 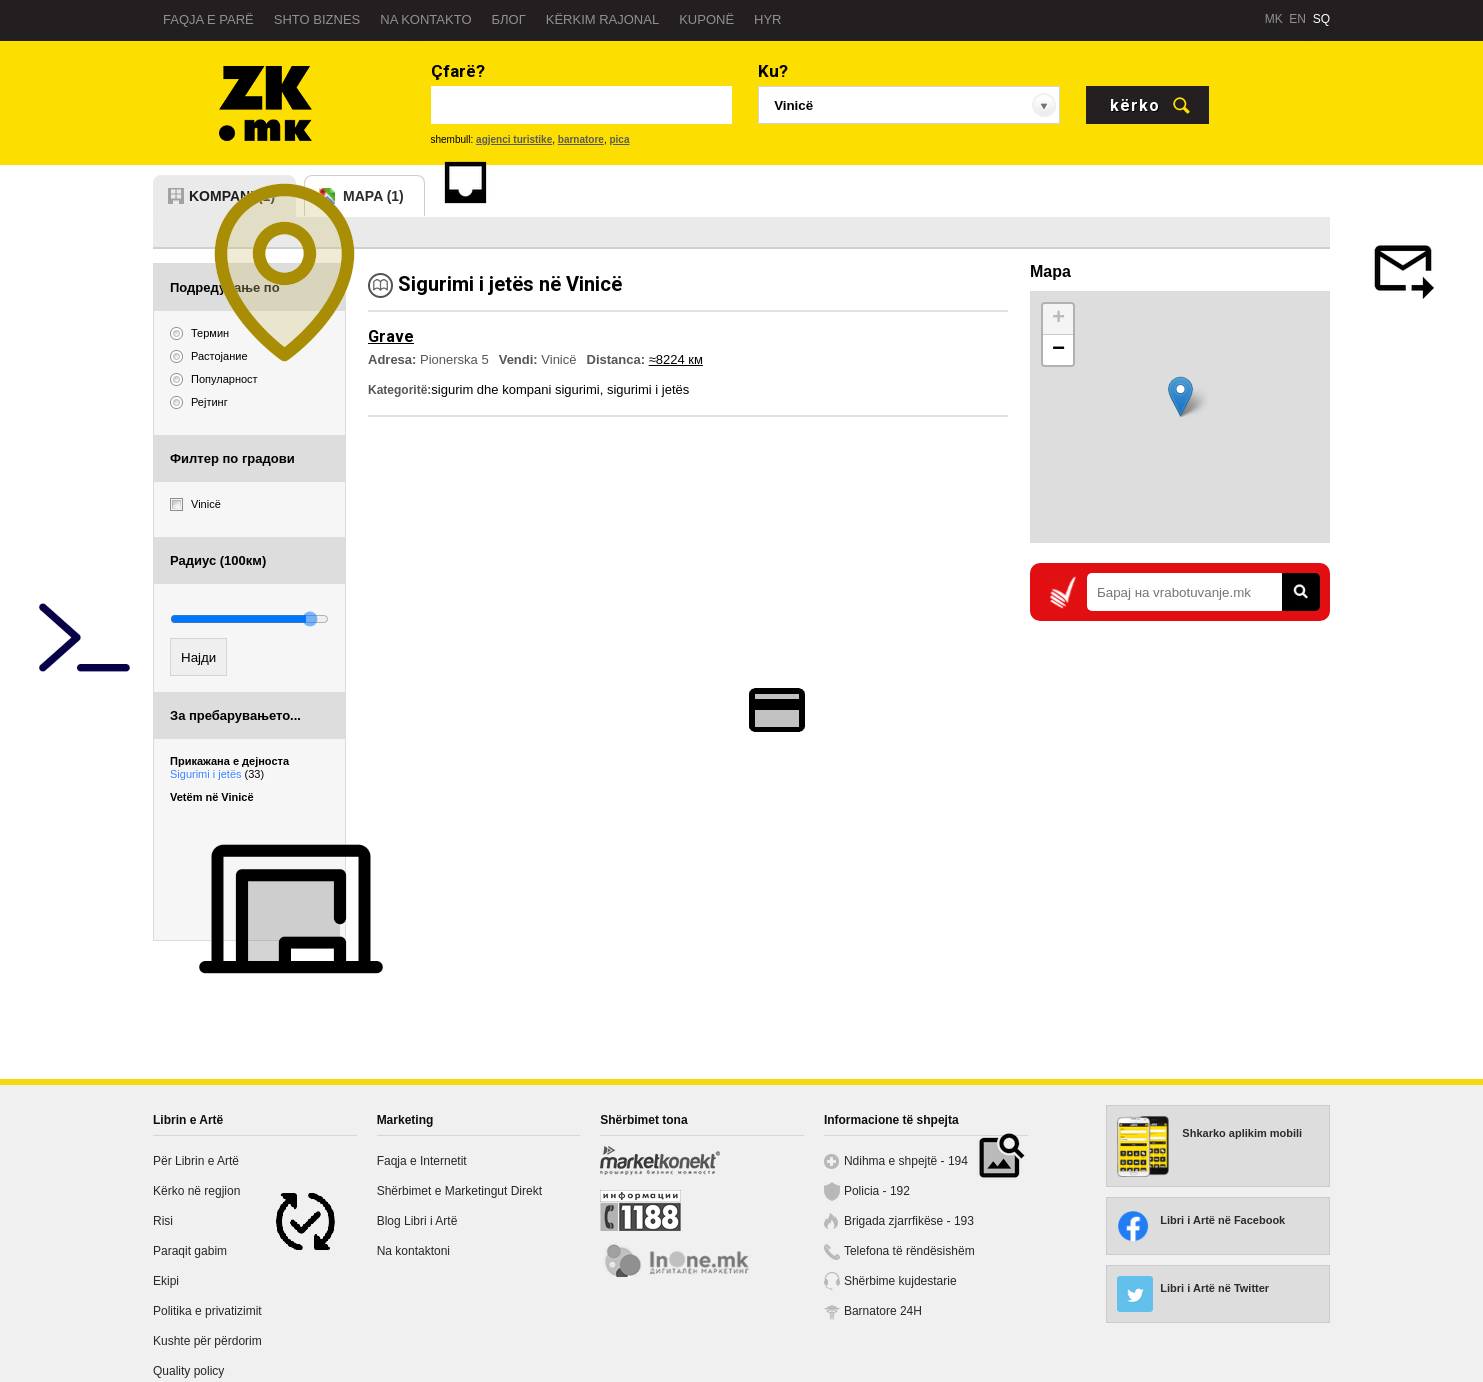 I want to click on open presentation or teaching mode, so click(x=291, y=912).